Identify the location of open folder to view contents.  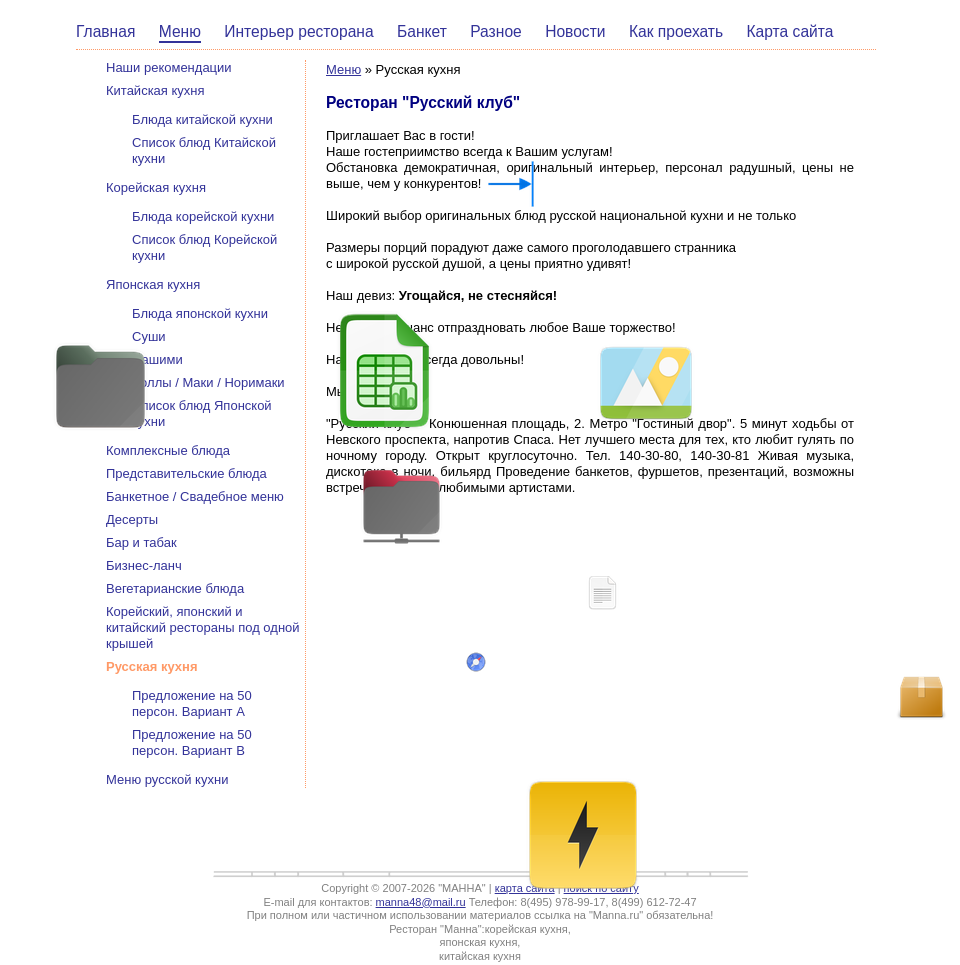
(100, 386).